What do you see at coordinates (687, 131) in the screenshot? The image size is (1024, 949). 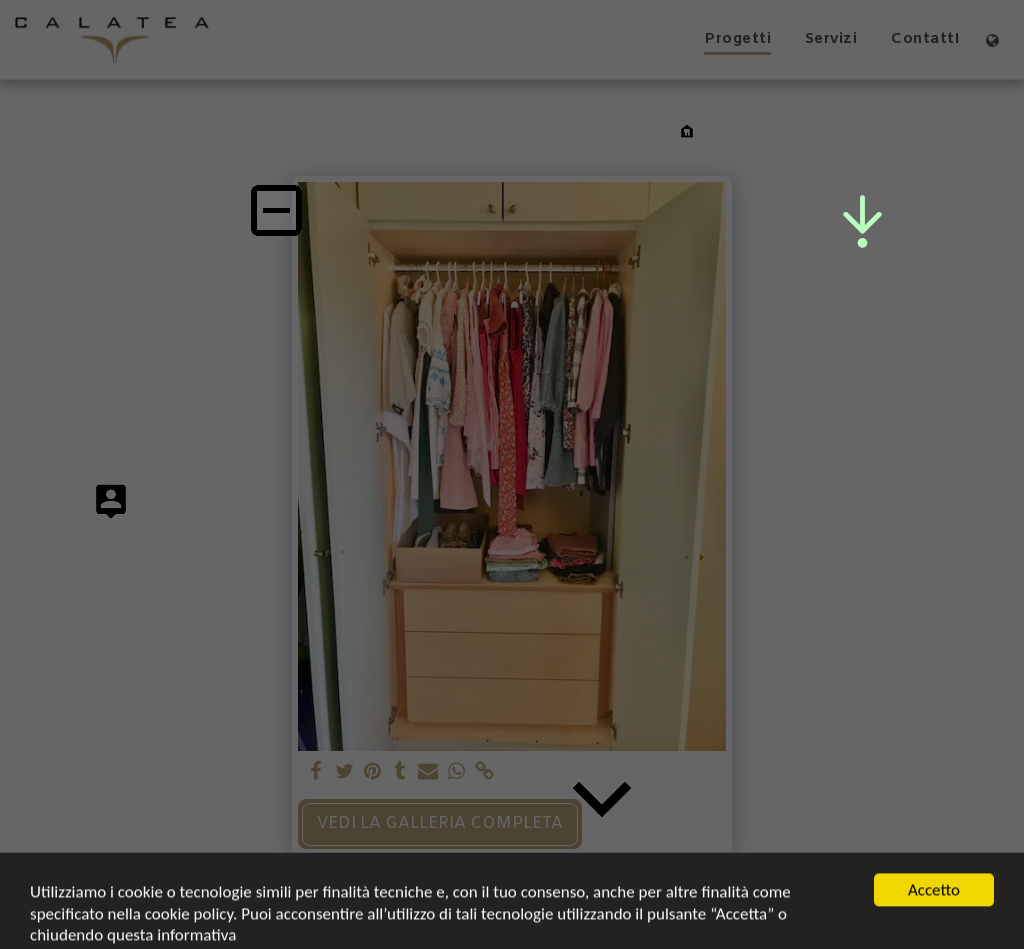 I see `find nearby food banks or food assistance locations` at bounding box center [687, 131].